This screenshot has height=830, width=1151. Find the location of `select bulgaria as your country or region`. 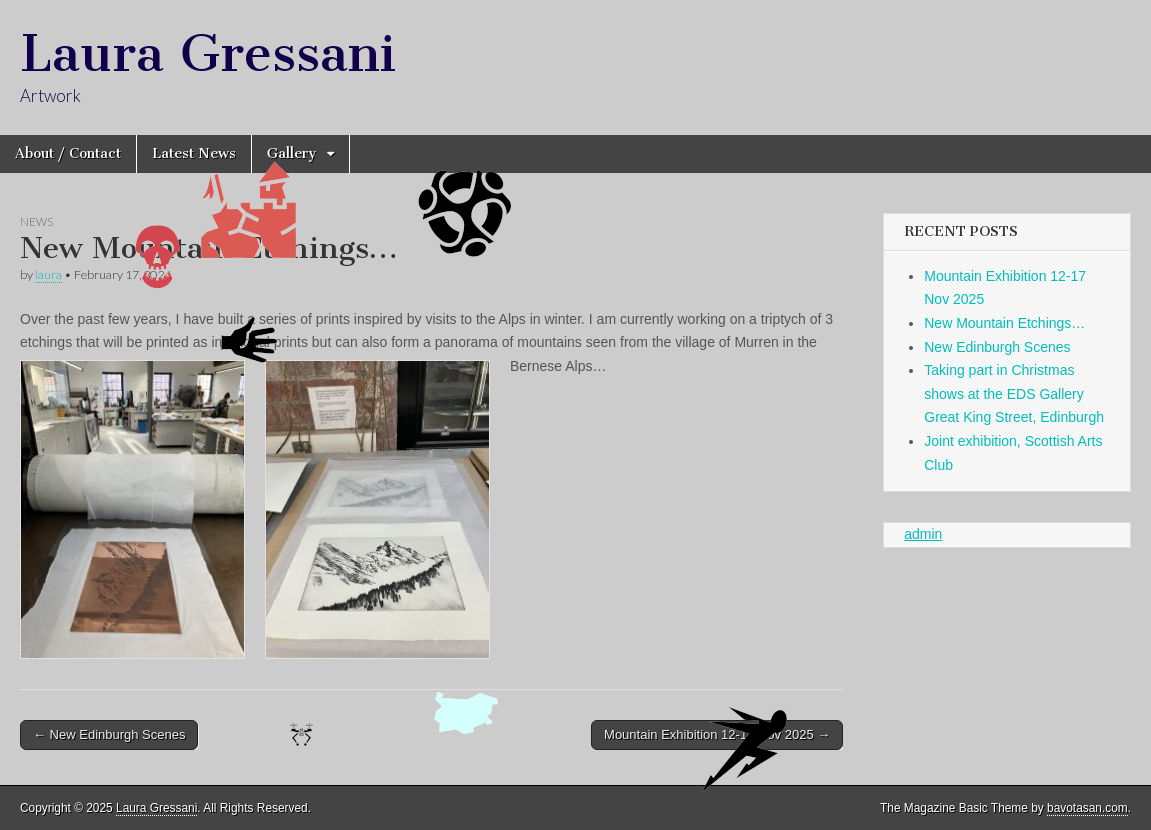

select bulgaria as your country or region is located at coordinates (466, 713).